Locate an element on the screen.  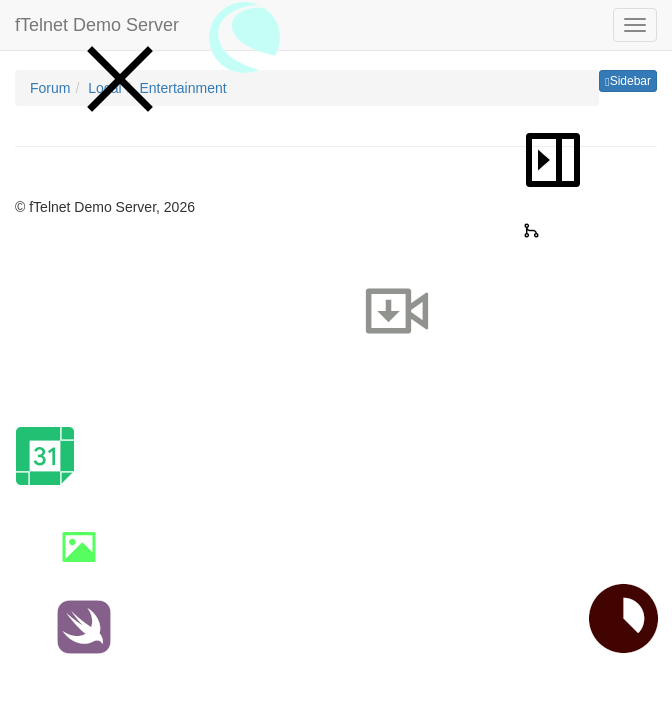
view image or photo is located at coordinates (79, 547).